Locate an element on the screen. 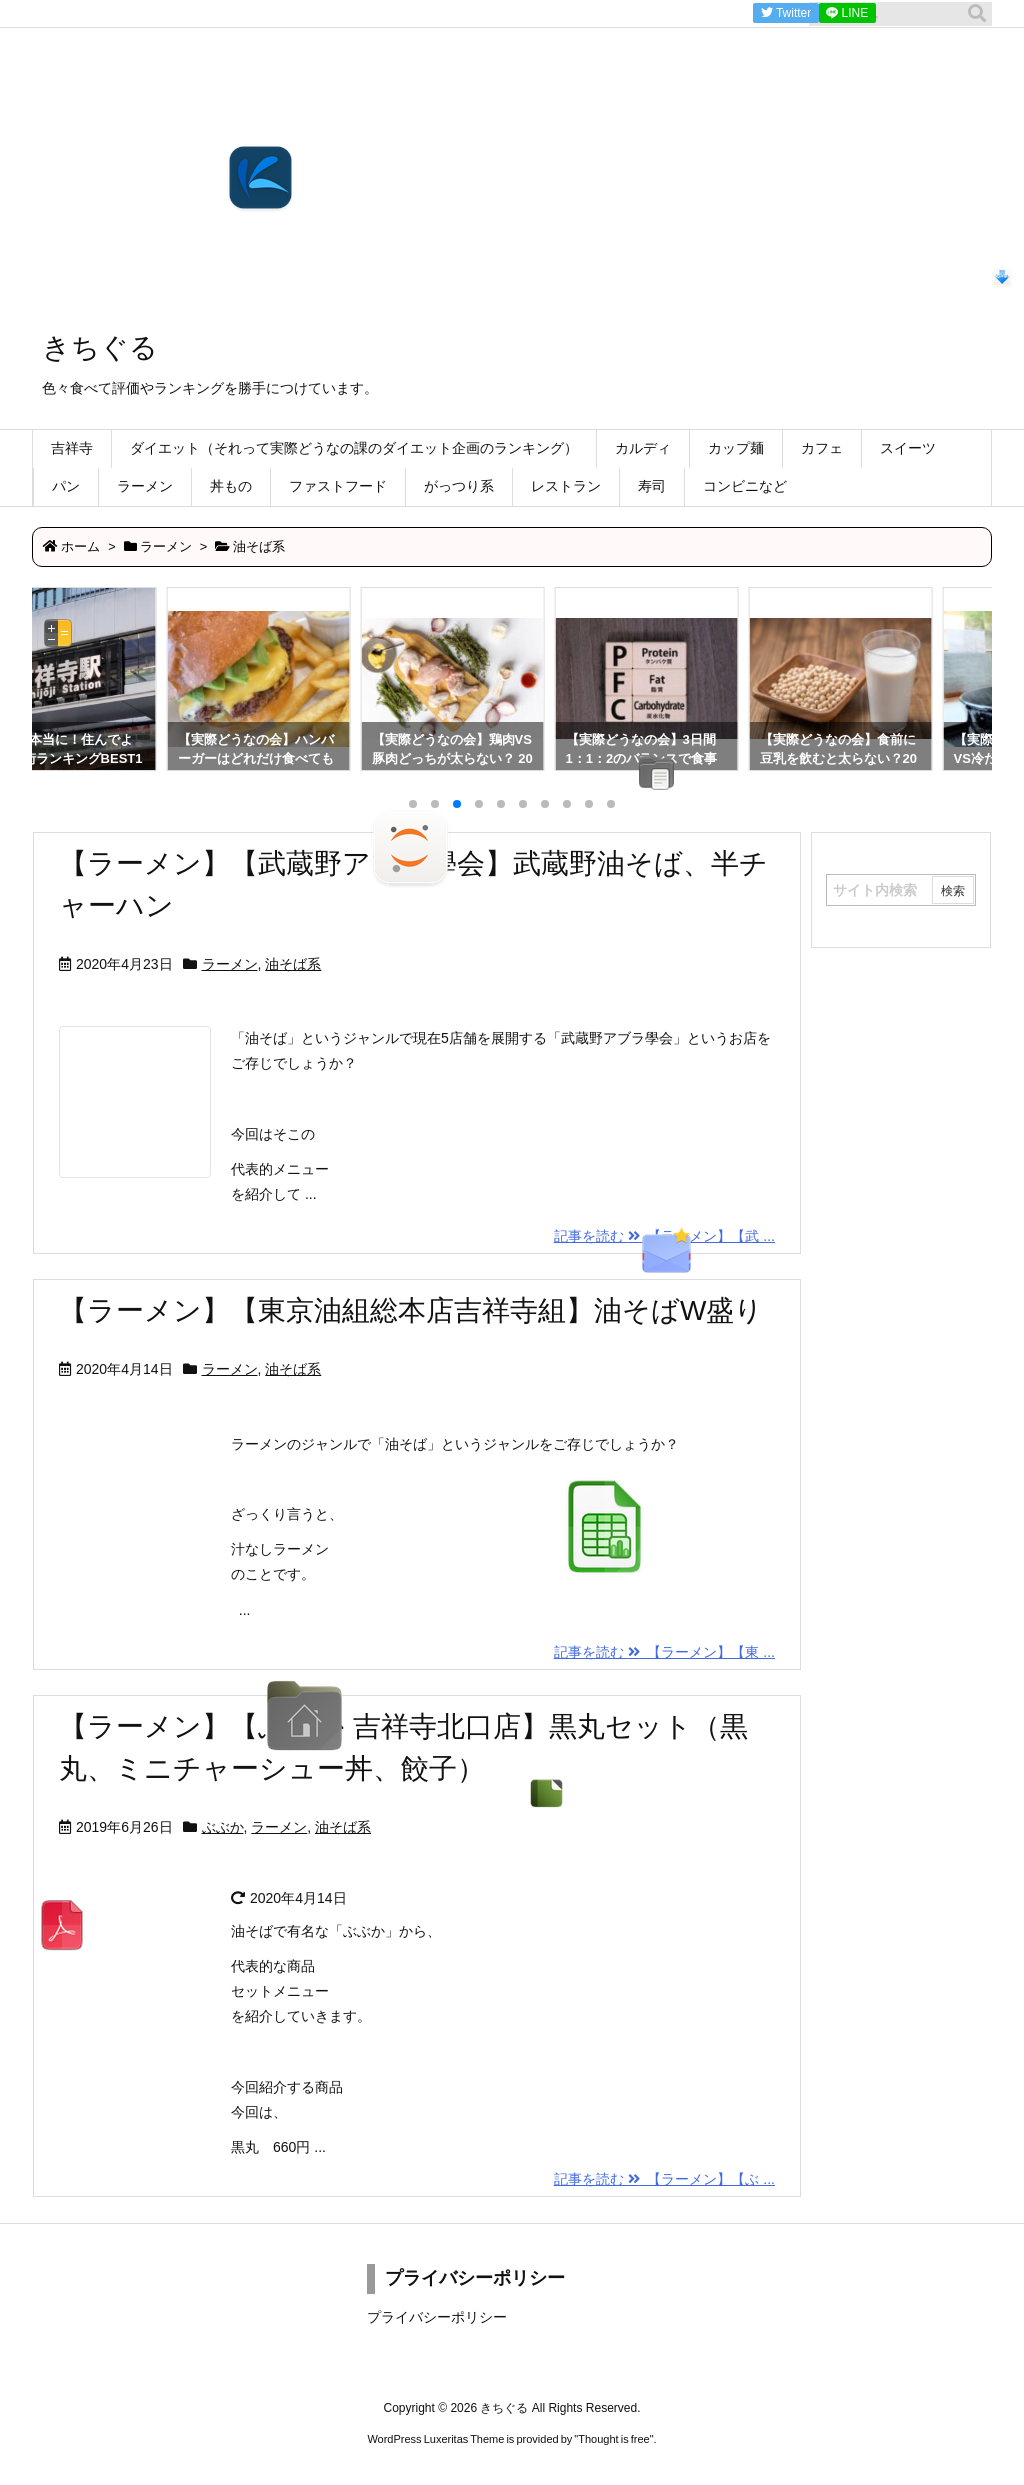  open a libreoffice calc spreadsheet file is located at coordinates (604, 1526).